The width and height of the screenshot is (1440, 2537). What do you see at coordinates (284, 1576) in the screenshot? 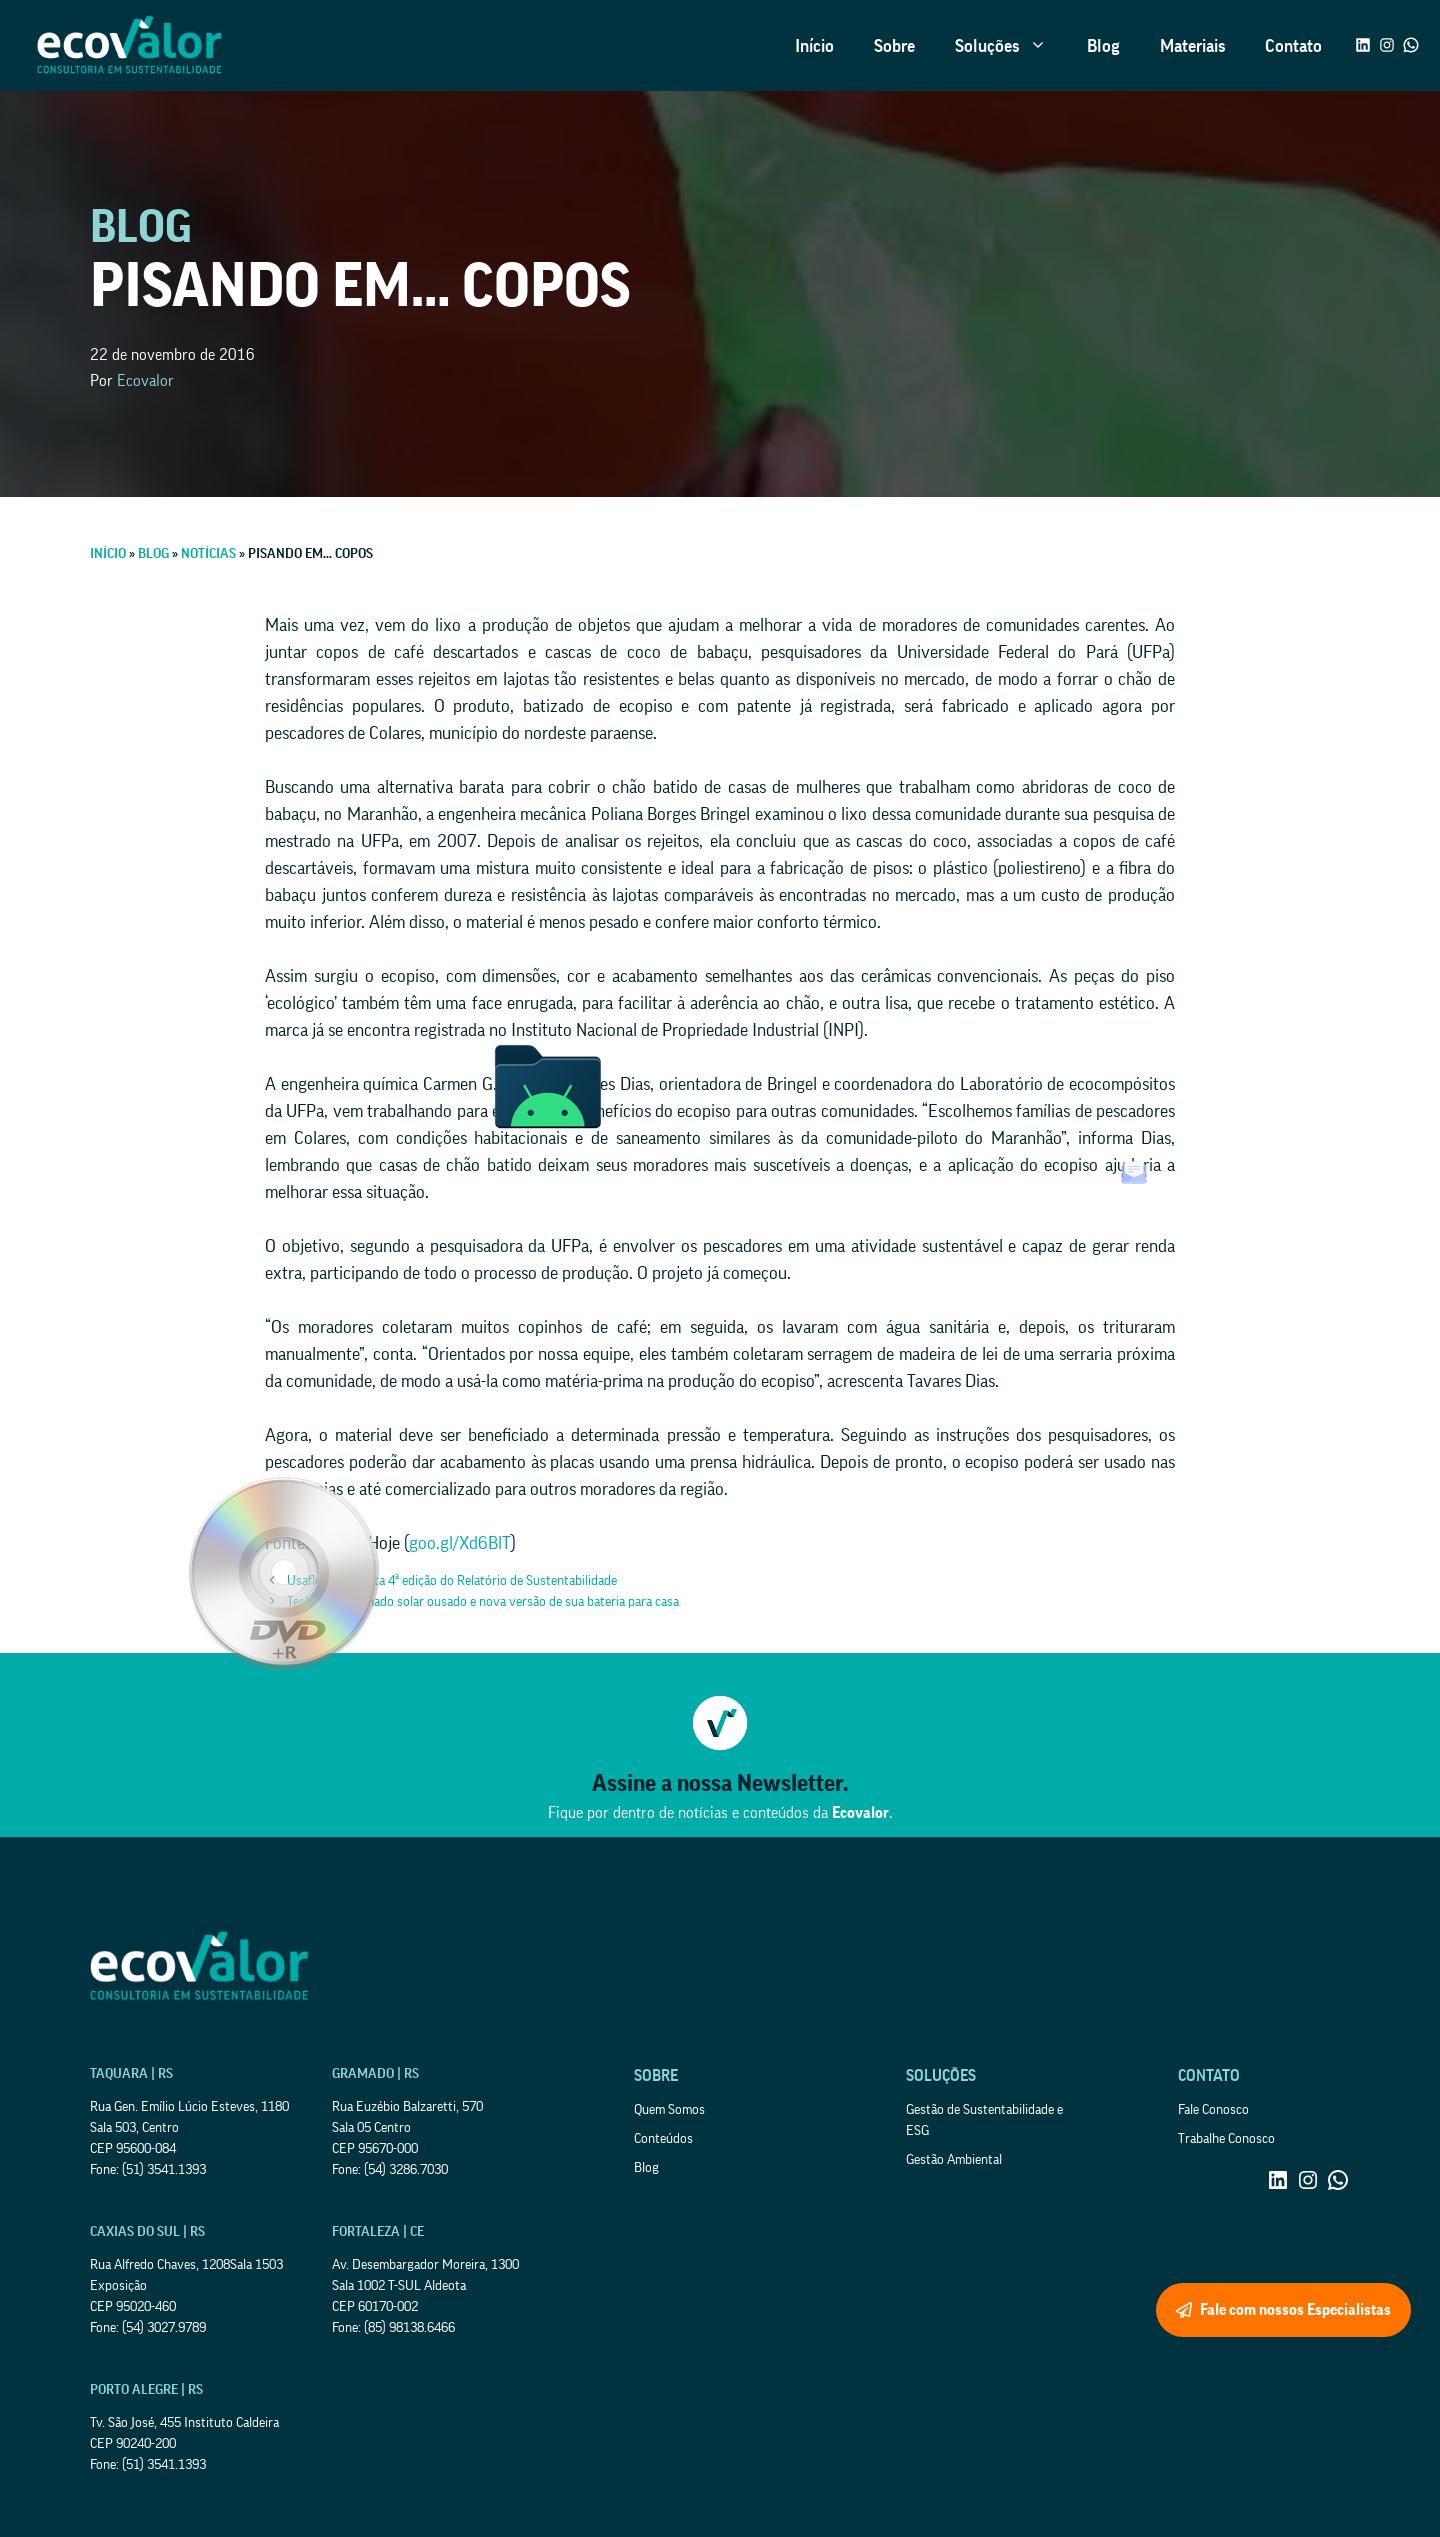
I see `DVD+R disc media type indicator` at bounding box center [284, 1576].